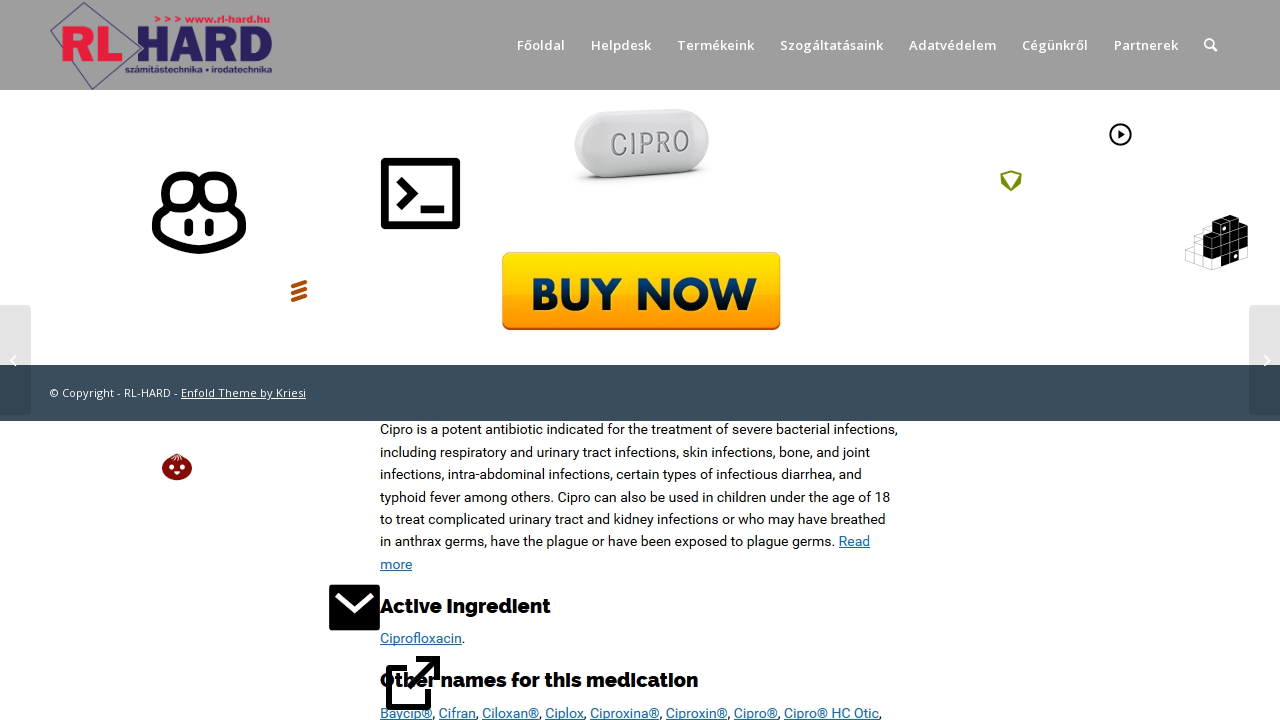 This screenshot has height=720, width=1280. I want to click on indicates a project using the bun javascript runtime, so click(177, 467).